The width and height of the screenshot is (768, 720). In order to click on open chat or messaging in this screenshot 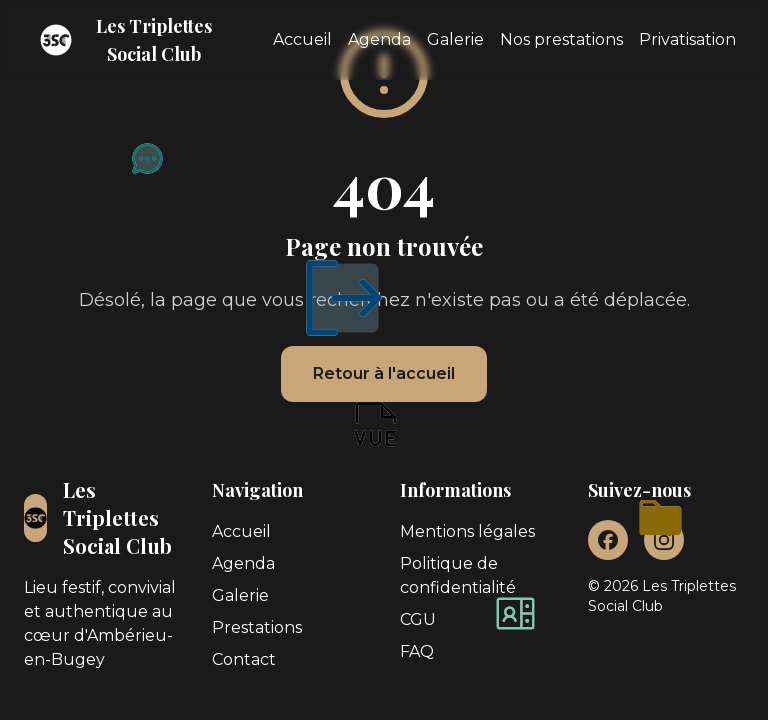, I will do `click(147, 158)`.